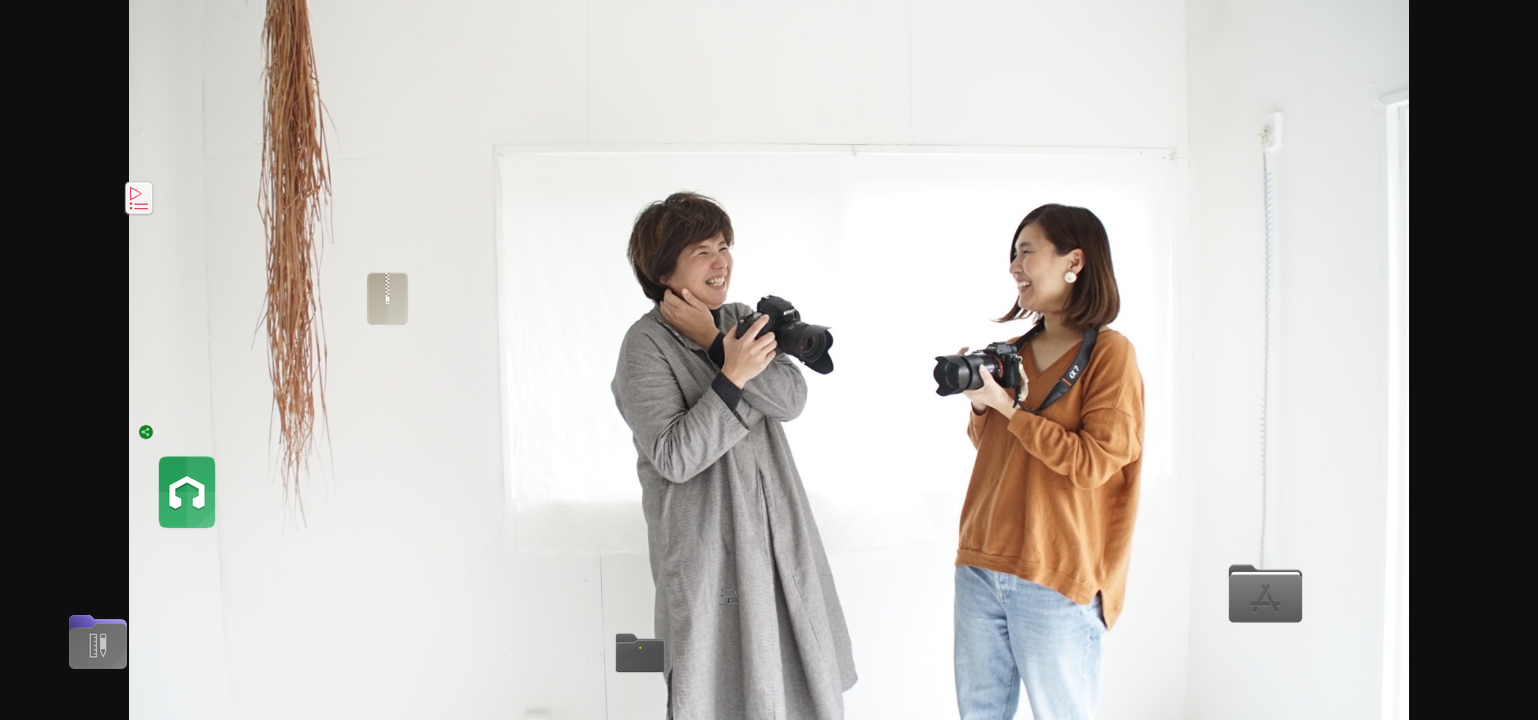 The image size is (1538, 720). Describe the element at coordinates (98, 642) in the screenshot. I see `open templates folder` at that location.